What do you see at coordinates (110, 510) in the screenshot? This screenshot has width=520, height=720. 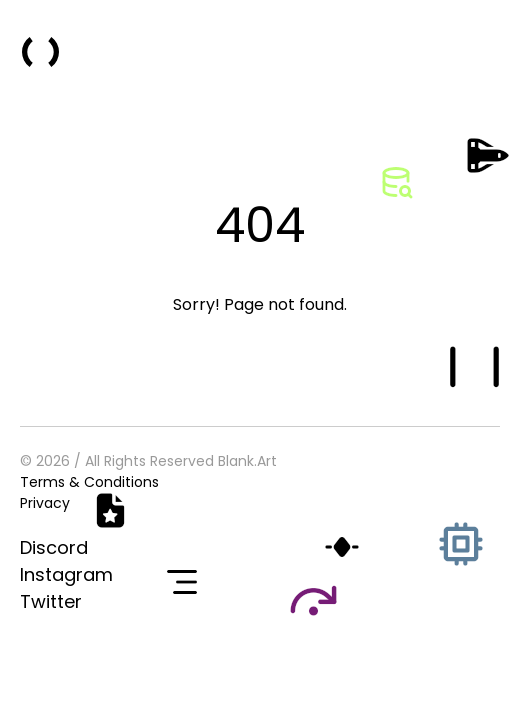 I see `view starred or favorite files` at bounding box center [110, 510].